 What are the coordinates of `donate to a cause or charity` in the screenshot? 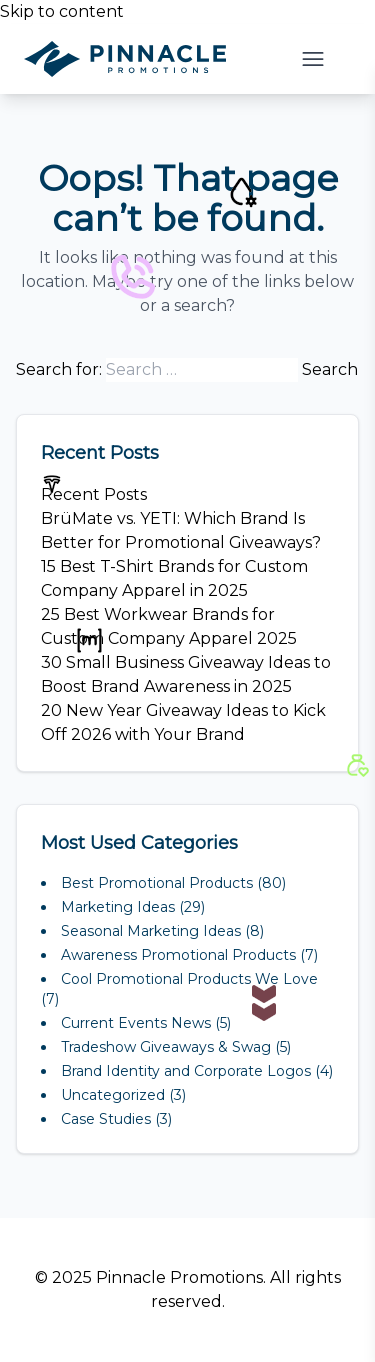 It's located at (357, 765).